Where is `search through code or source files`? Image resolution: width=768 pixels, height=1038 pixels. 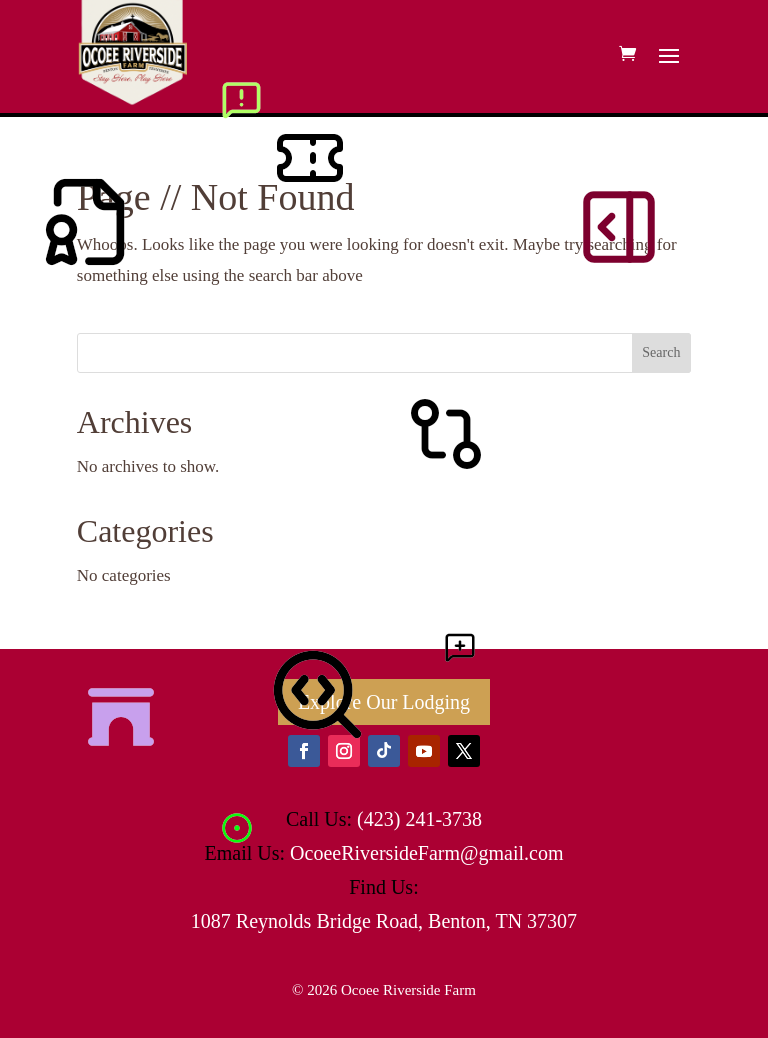
search through code or source files is located at coordinates (317, 694).